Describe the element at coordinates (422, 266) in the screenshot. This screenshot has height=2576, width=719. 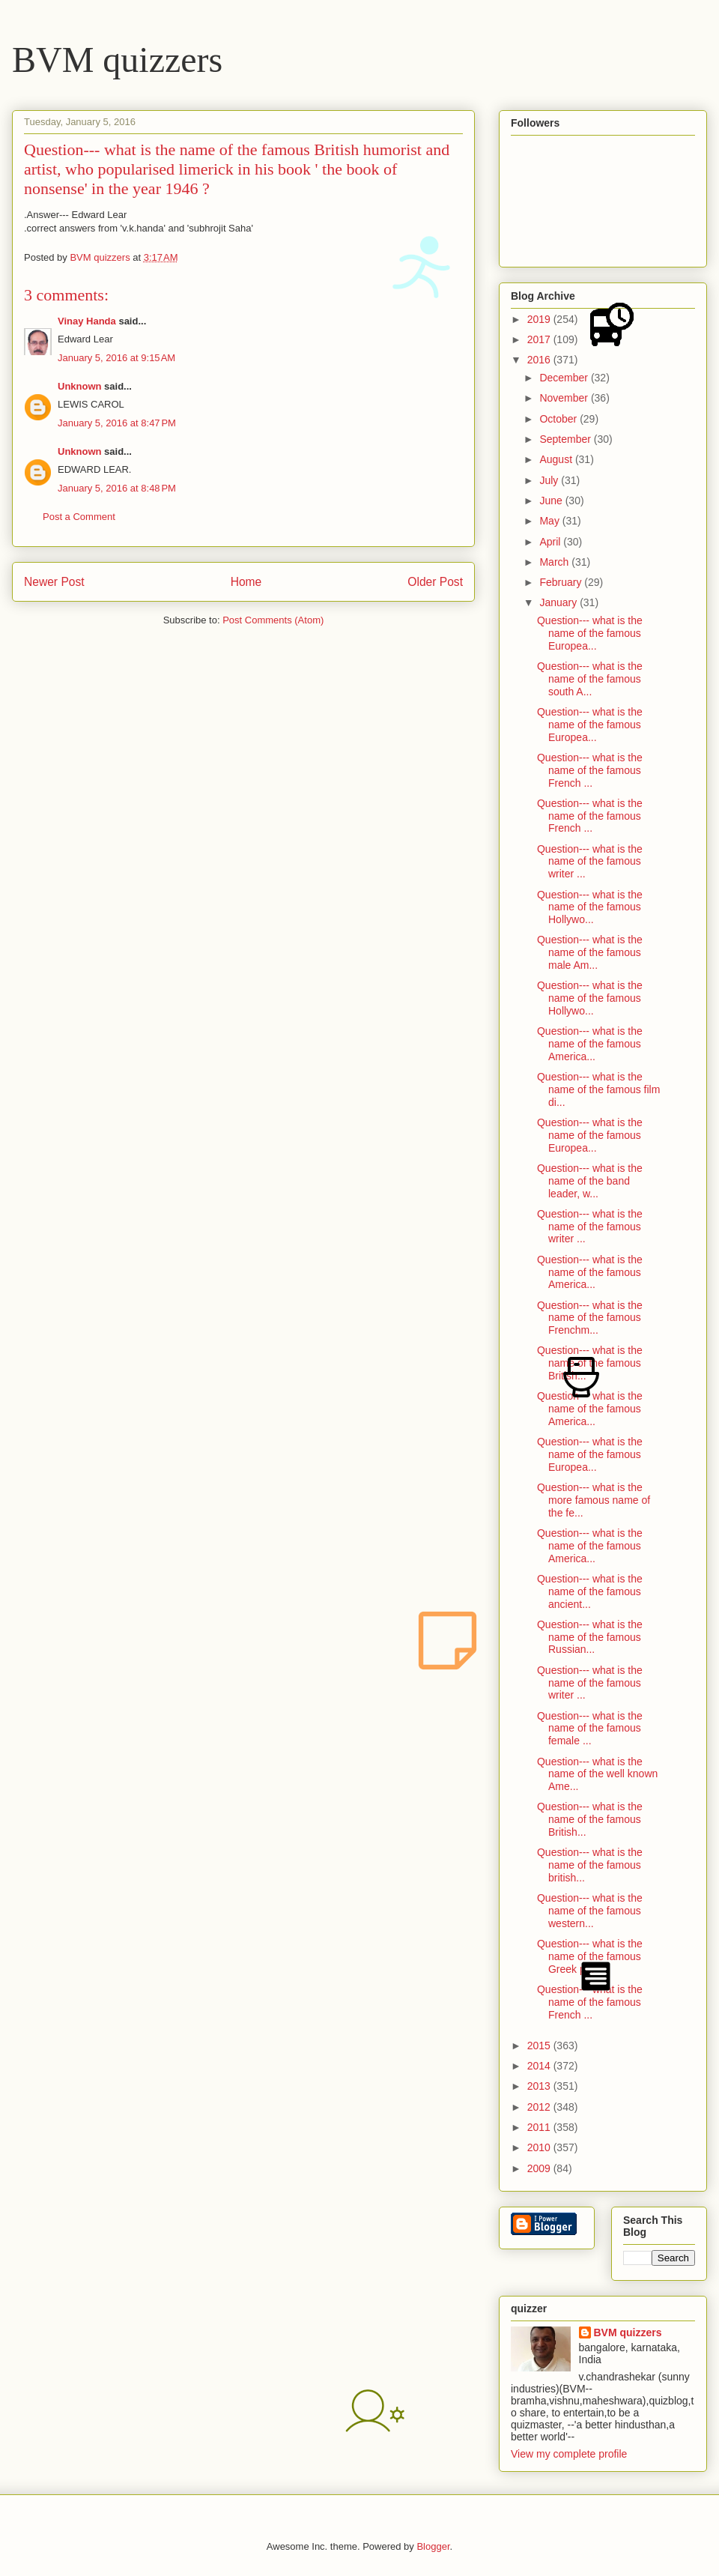
I see `start a running or fitness activity` at that location.